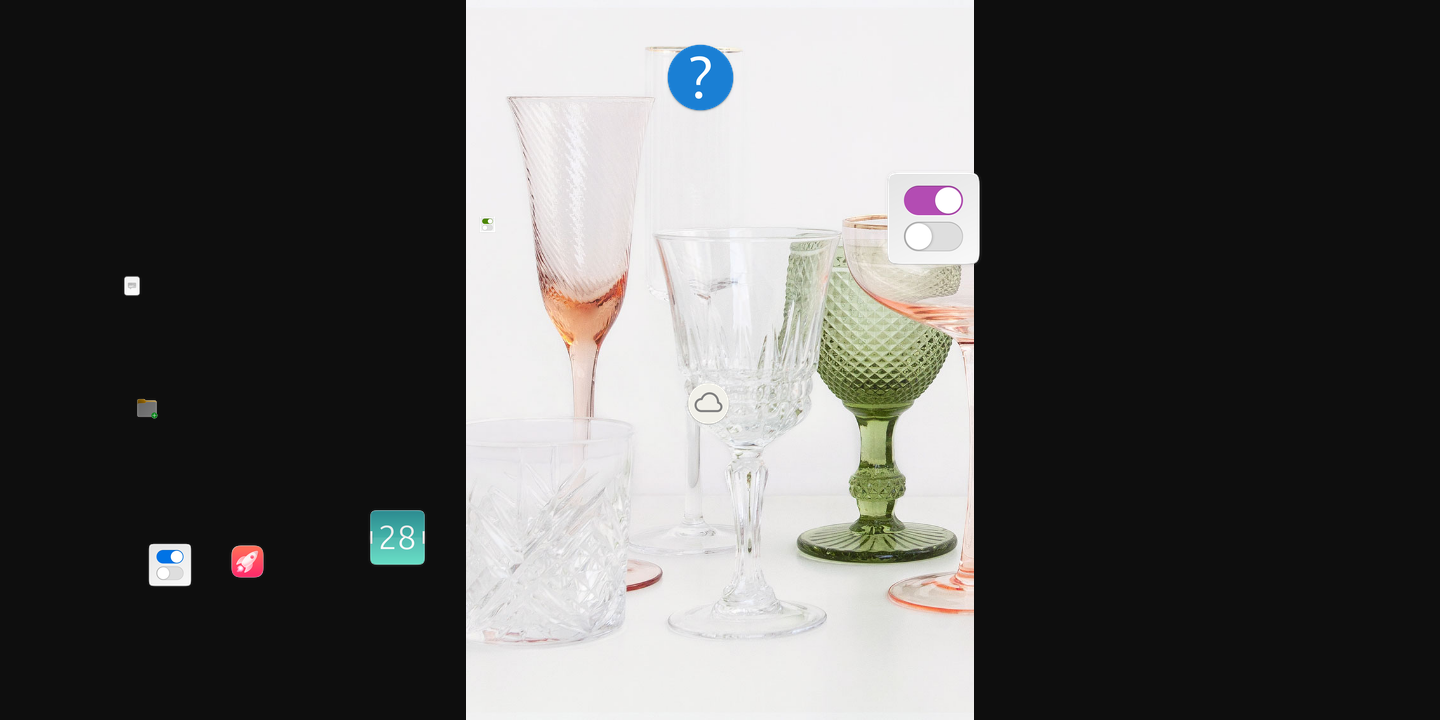 This screenshot has height=720, width=1440. What do you see at coordinates (933, 218) in the screenshot?
I see `open gnome tweaks application` at bounding box center [933, 218].